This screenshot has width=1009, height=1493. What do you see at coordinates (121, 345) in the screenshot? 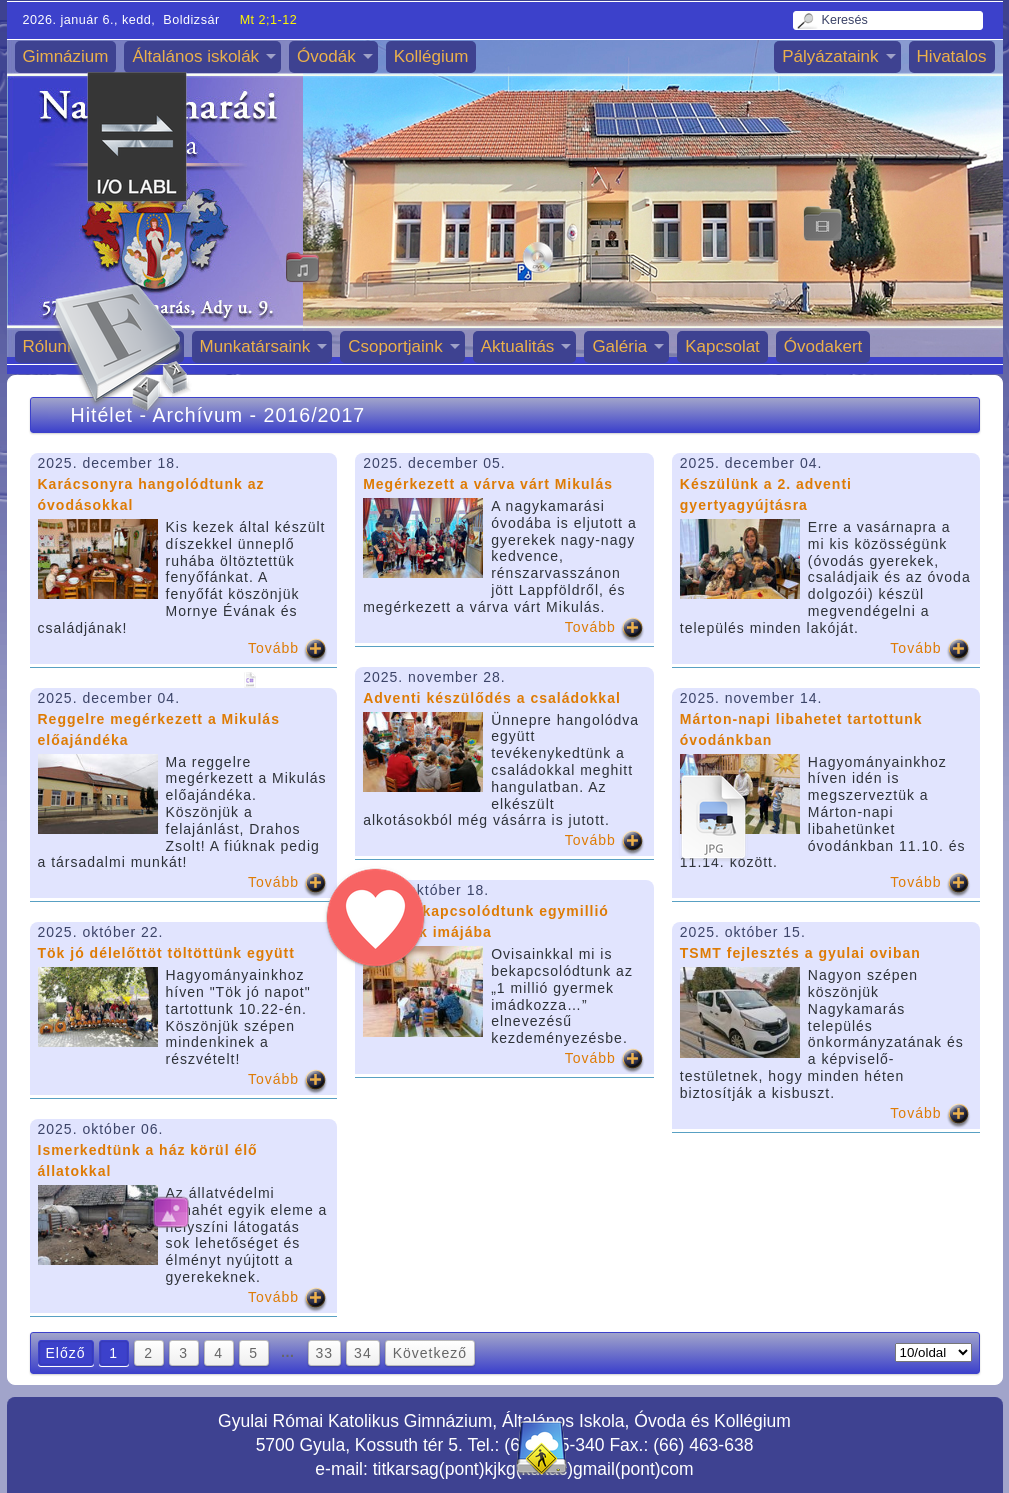
I see `font notification or typography-related system alert` at bounding box center [121, 345].